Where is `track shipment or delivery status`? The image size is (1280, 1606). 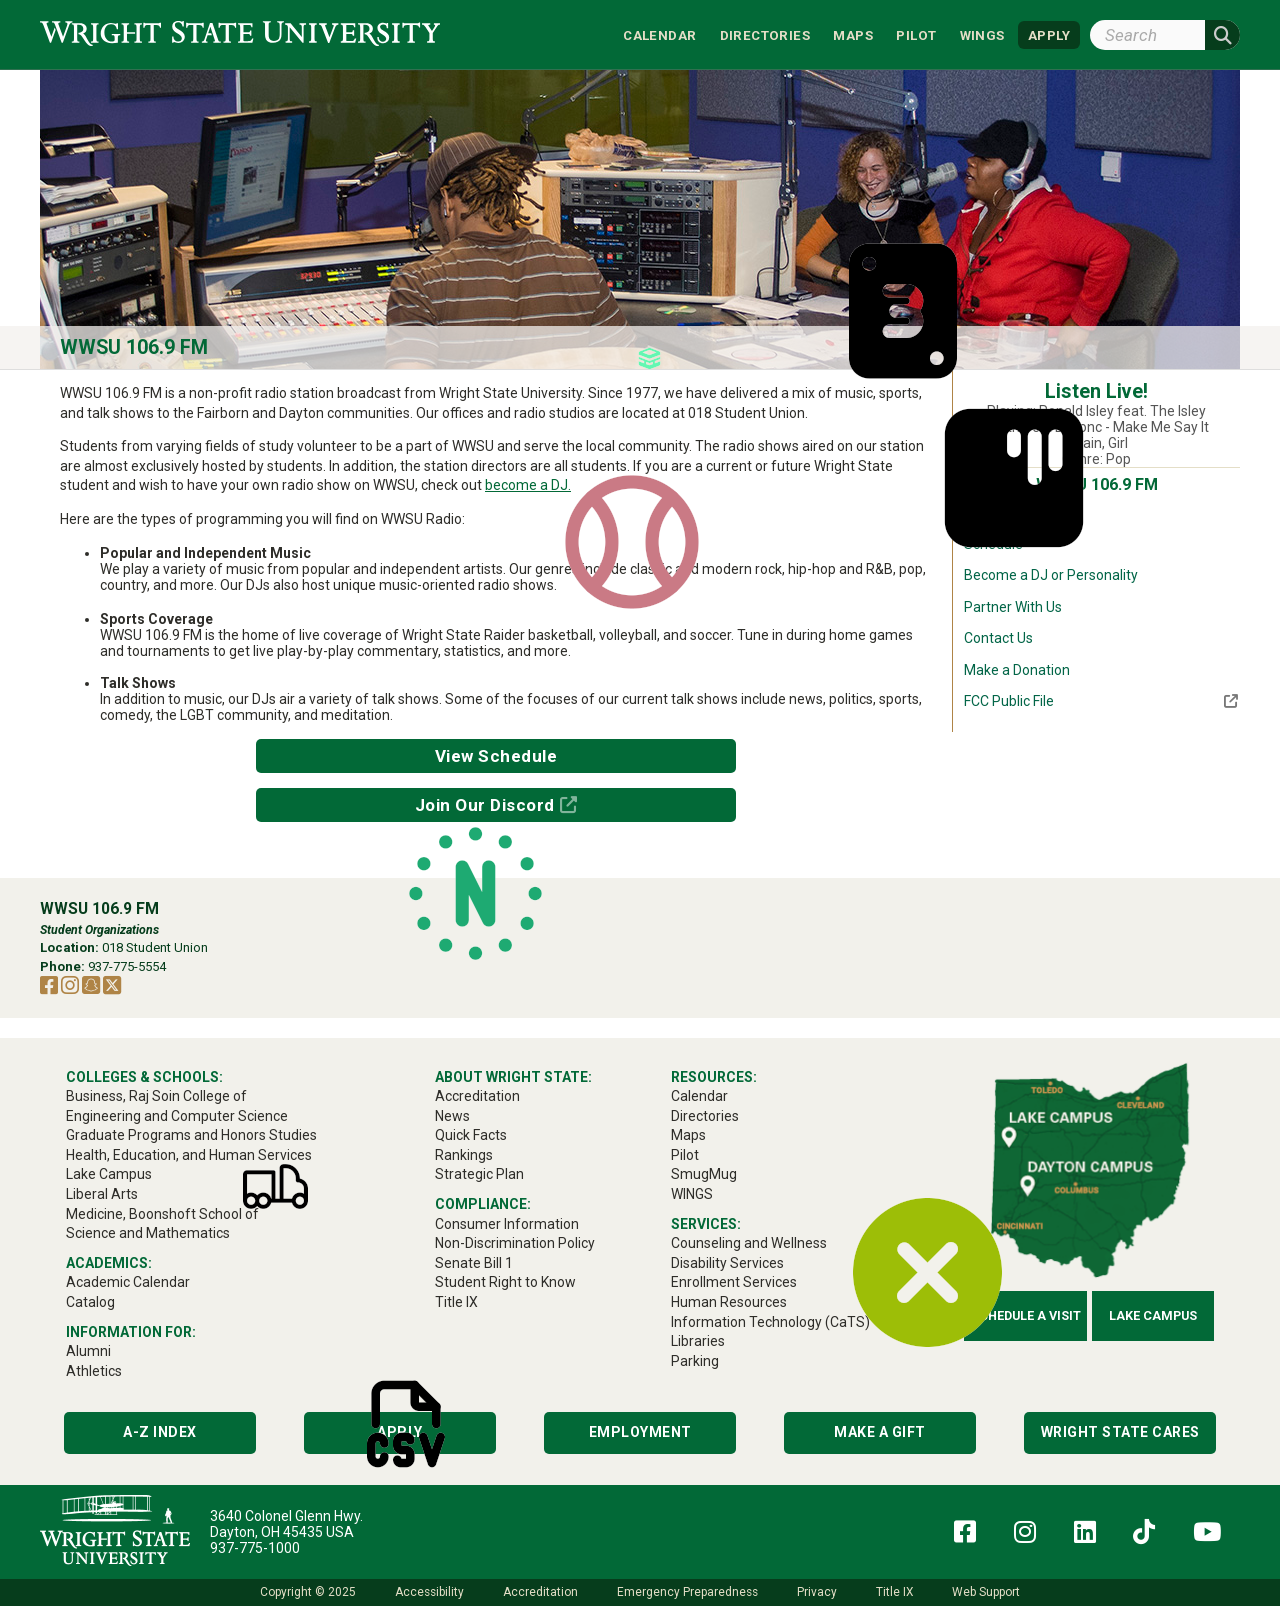
track shipment or delivery status is located at coordinates (275, 1186).